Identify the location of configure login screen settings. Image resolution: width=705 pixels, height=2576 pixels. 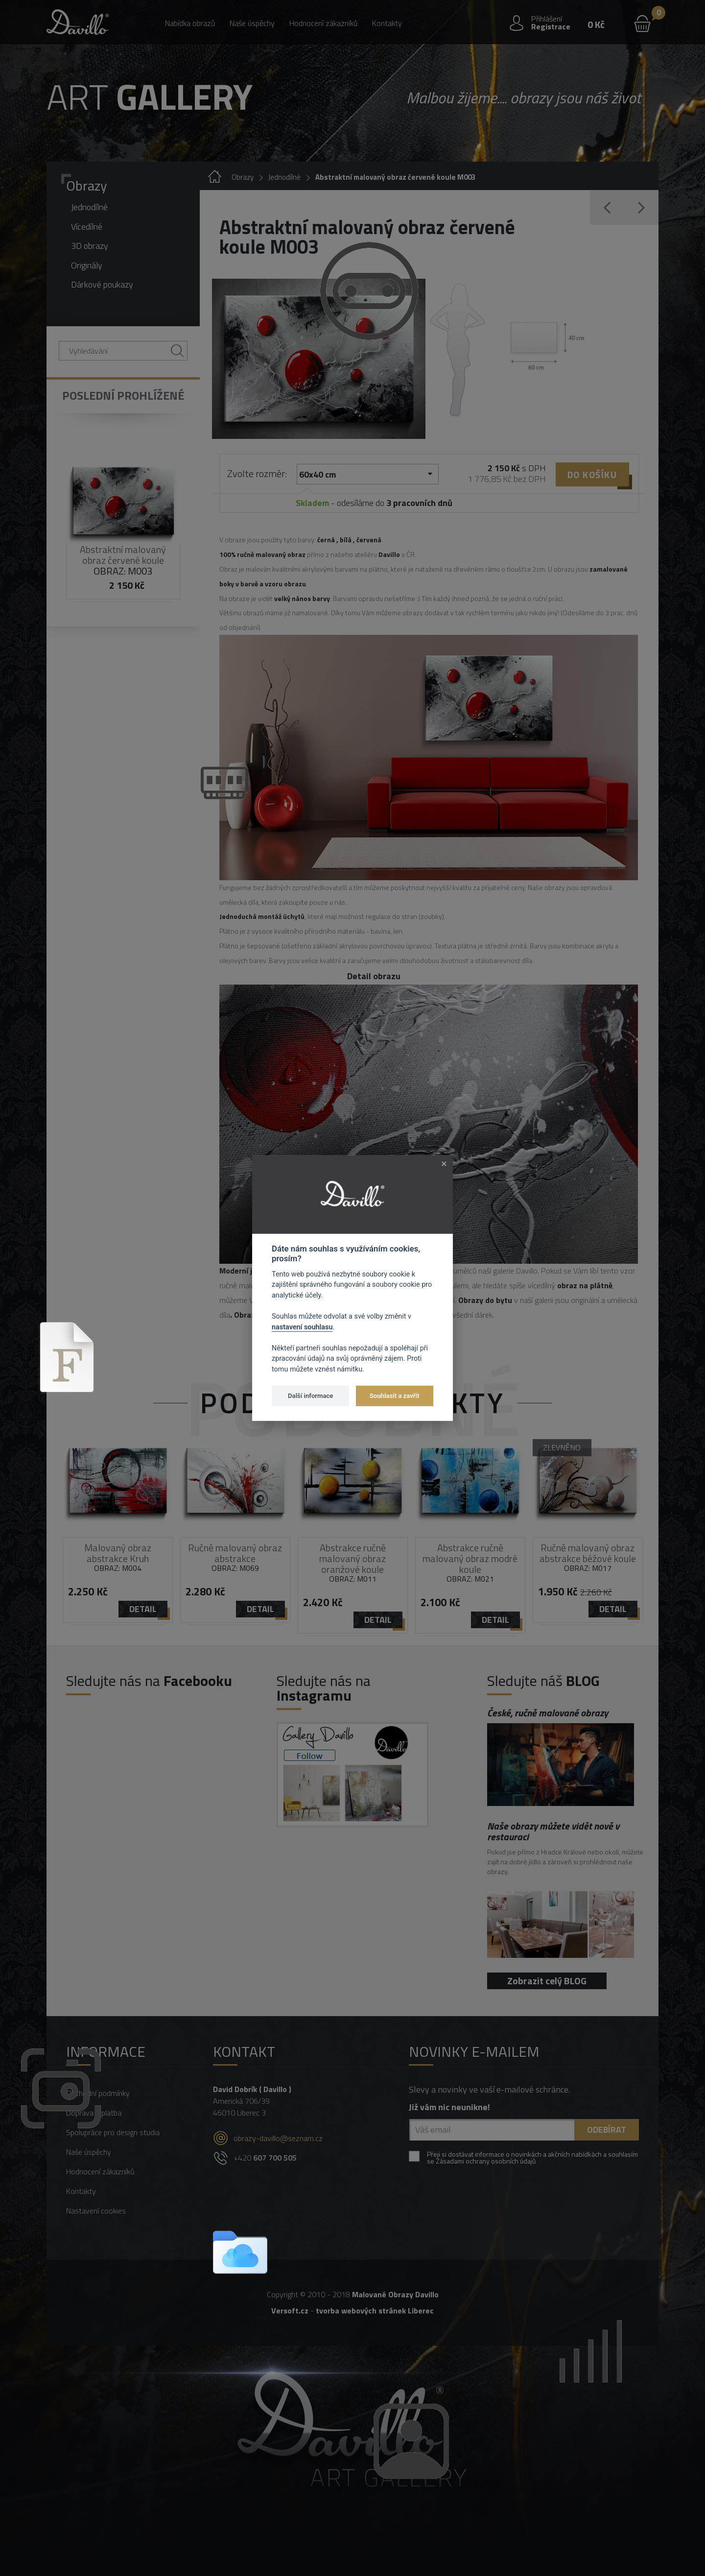
(411, 2441).